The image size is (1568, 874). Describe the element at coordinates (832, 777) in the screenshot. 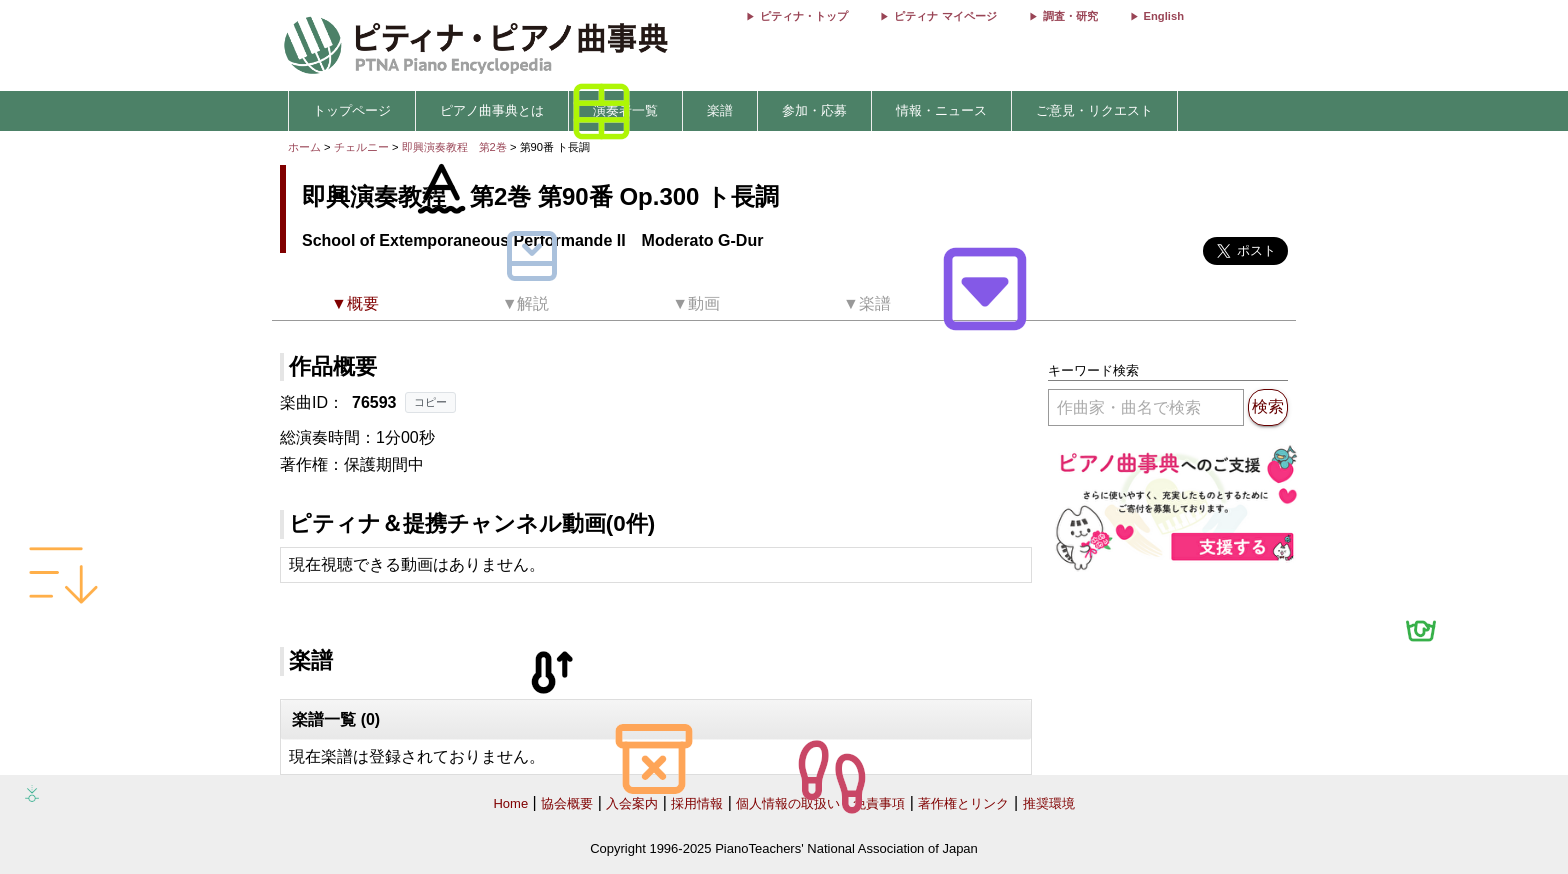

I see `view step count or walking activity` at that location.